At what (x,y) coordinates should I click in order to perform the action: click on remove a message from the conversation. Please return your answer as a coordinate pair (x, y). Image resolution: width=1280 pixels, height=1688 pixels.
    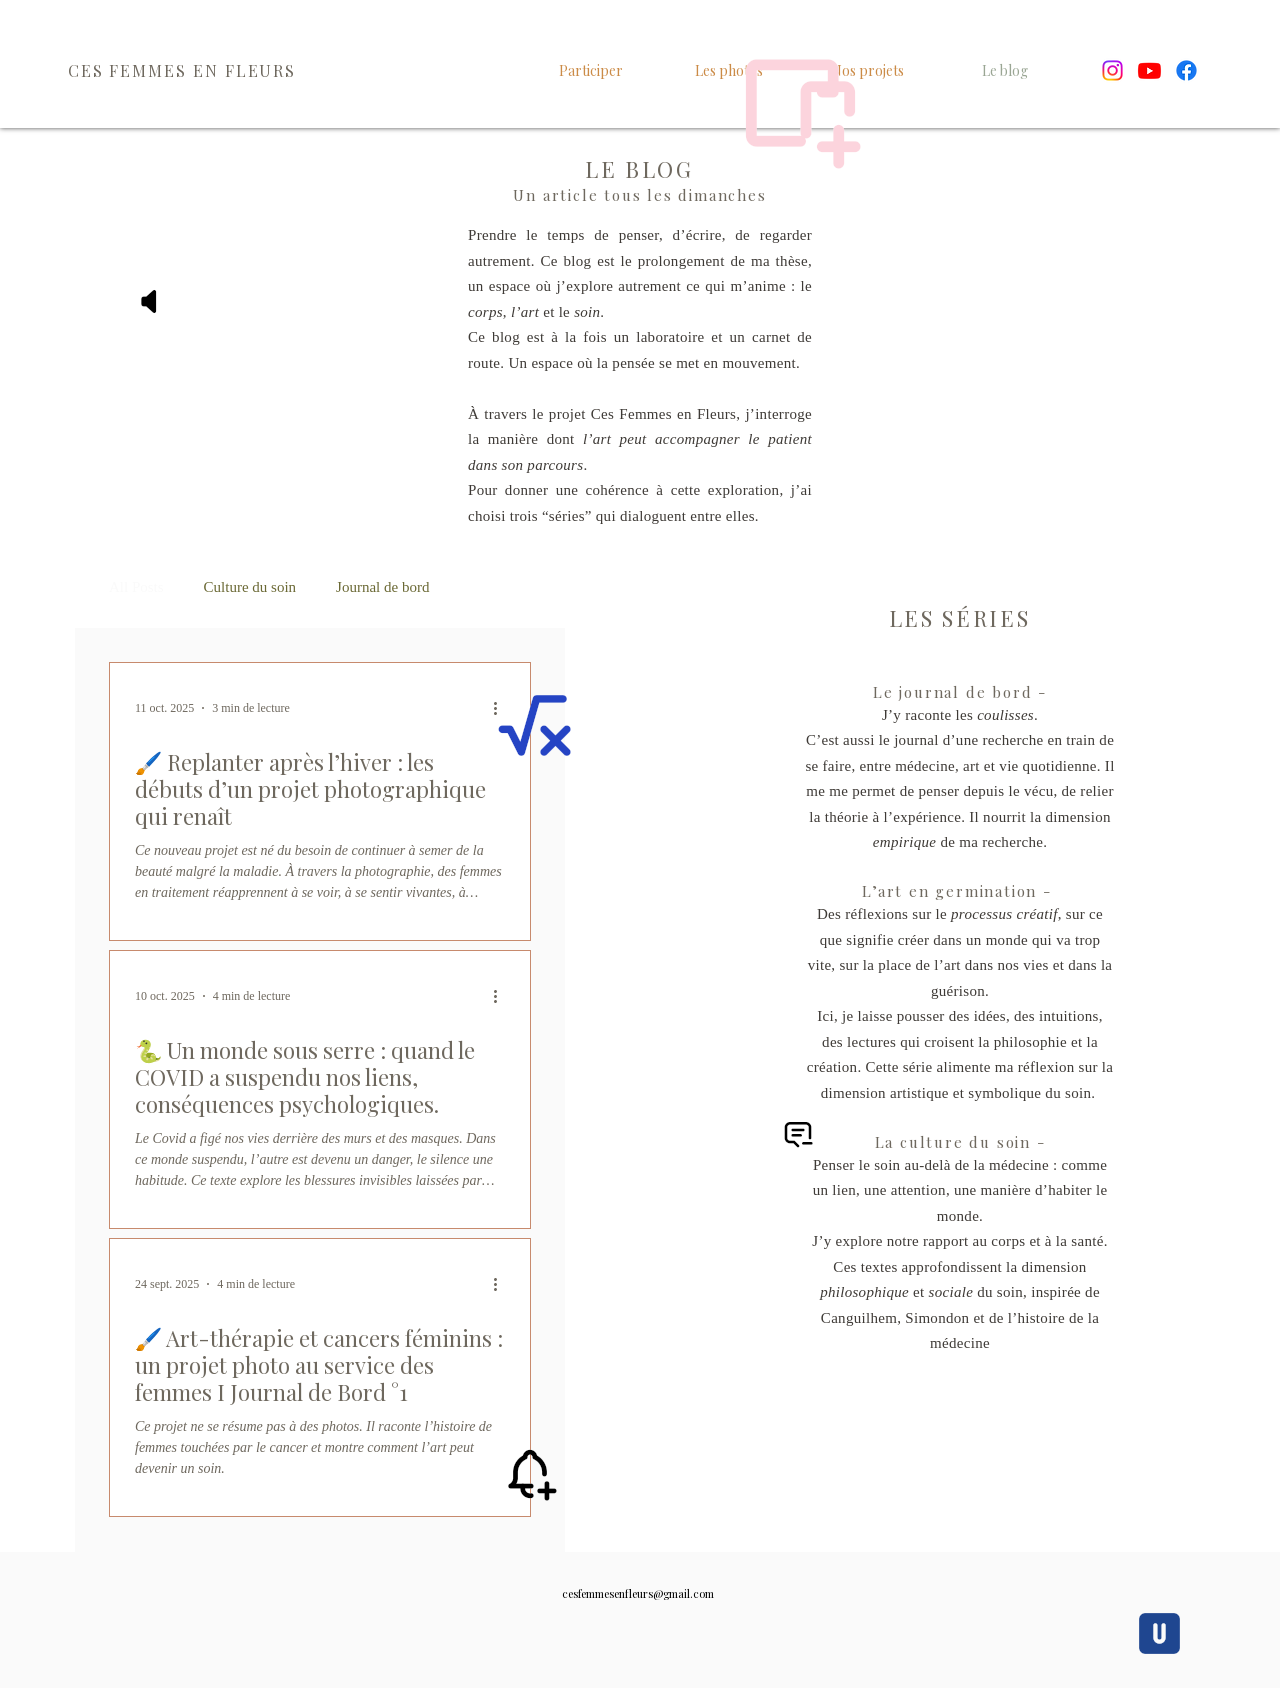
    Looking at the image, I should click on (798, 1134).